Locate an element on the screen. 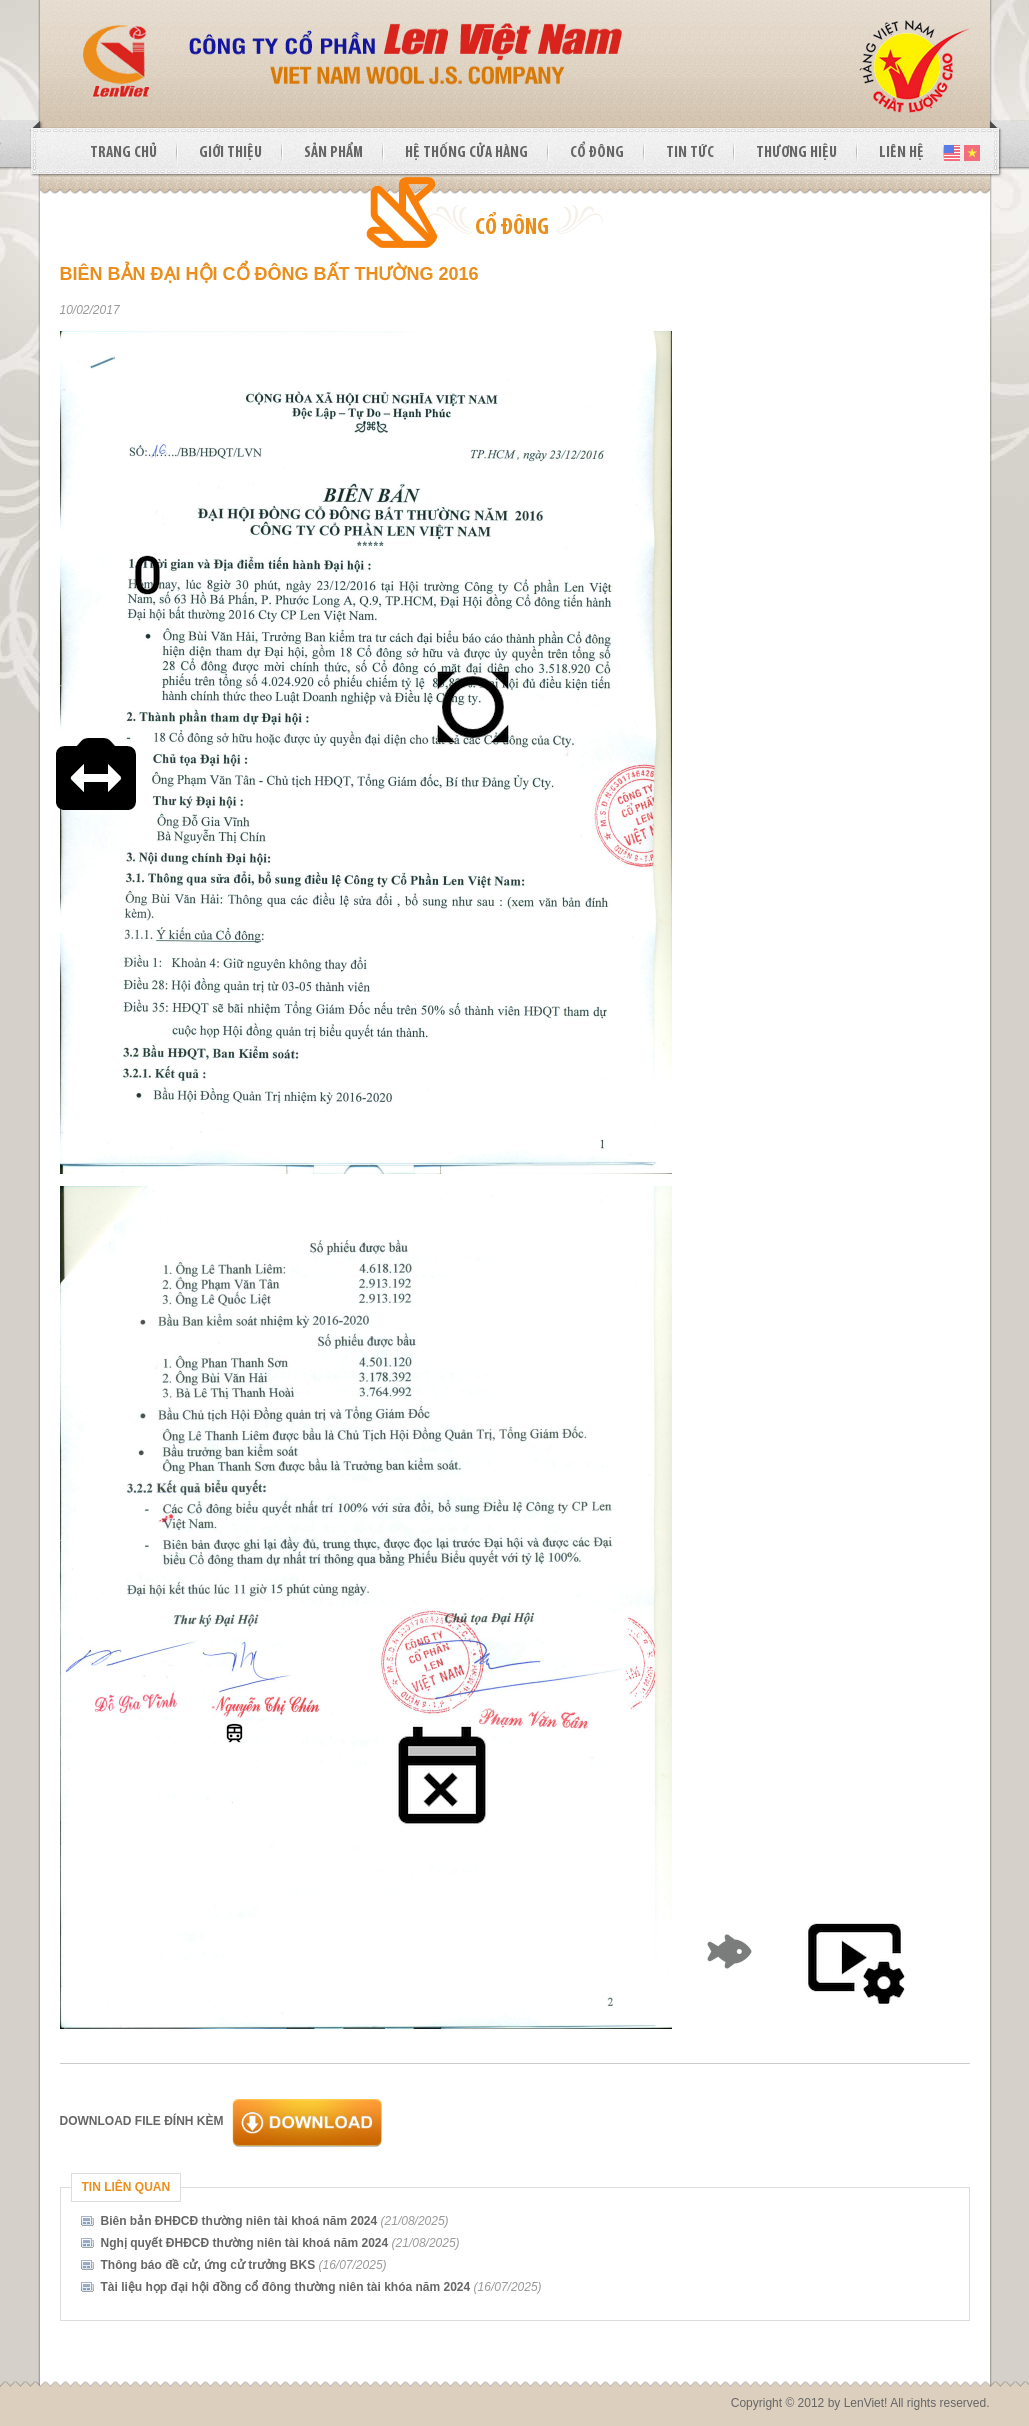  view train schedules or routes is located at coordinates (234, 1733).